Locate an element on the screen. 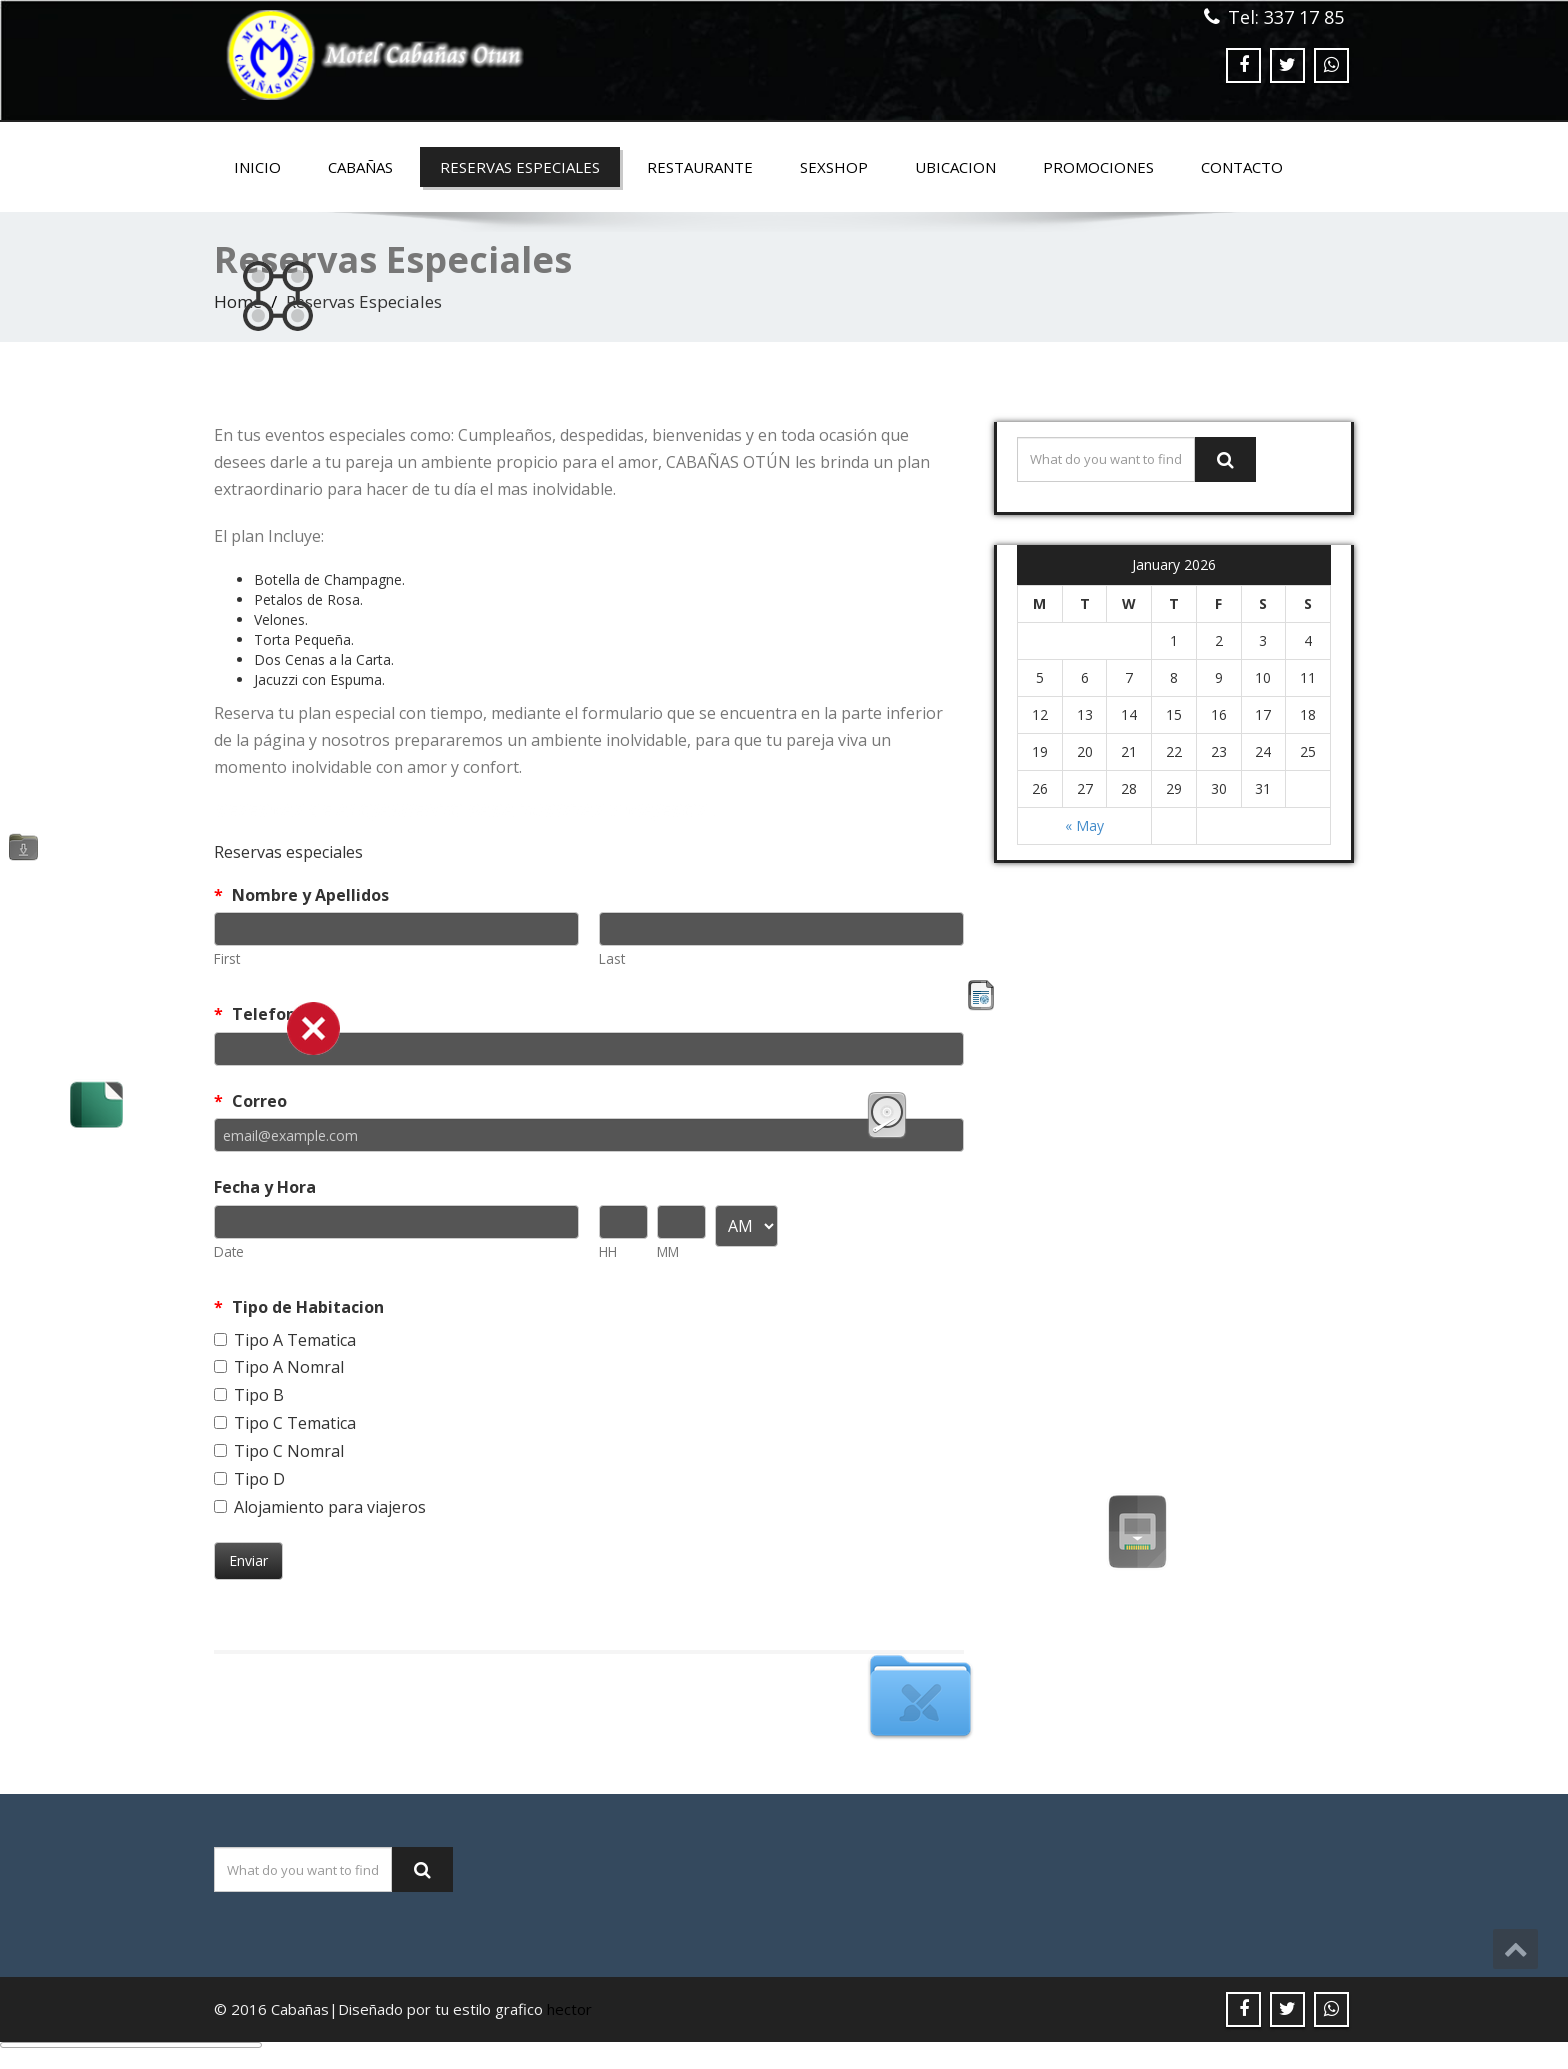 This screenshot has width=1568, height=2069. open disk utility application is located at coordinates (887, 1115).